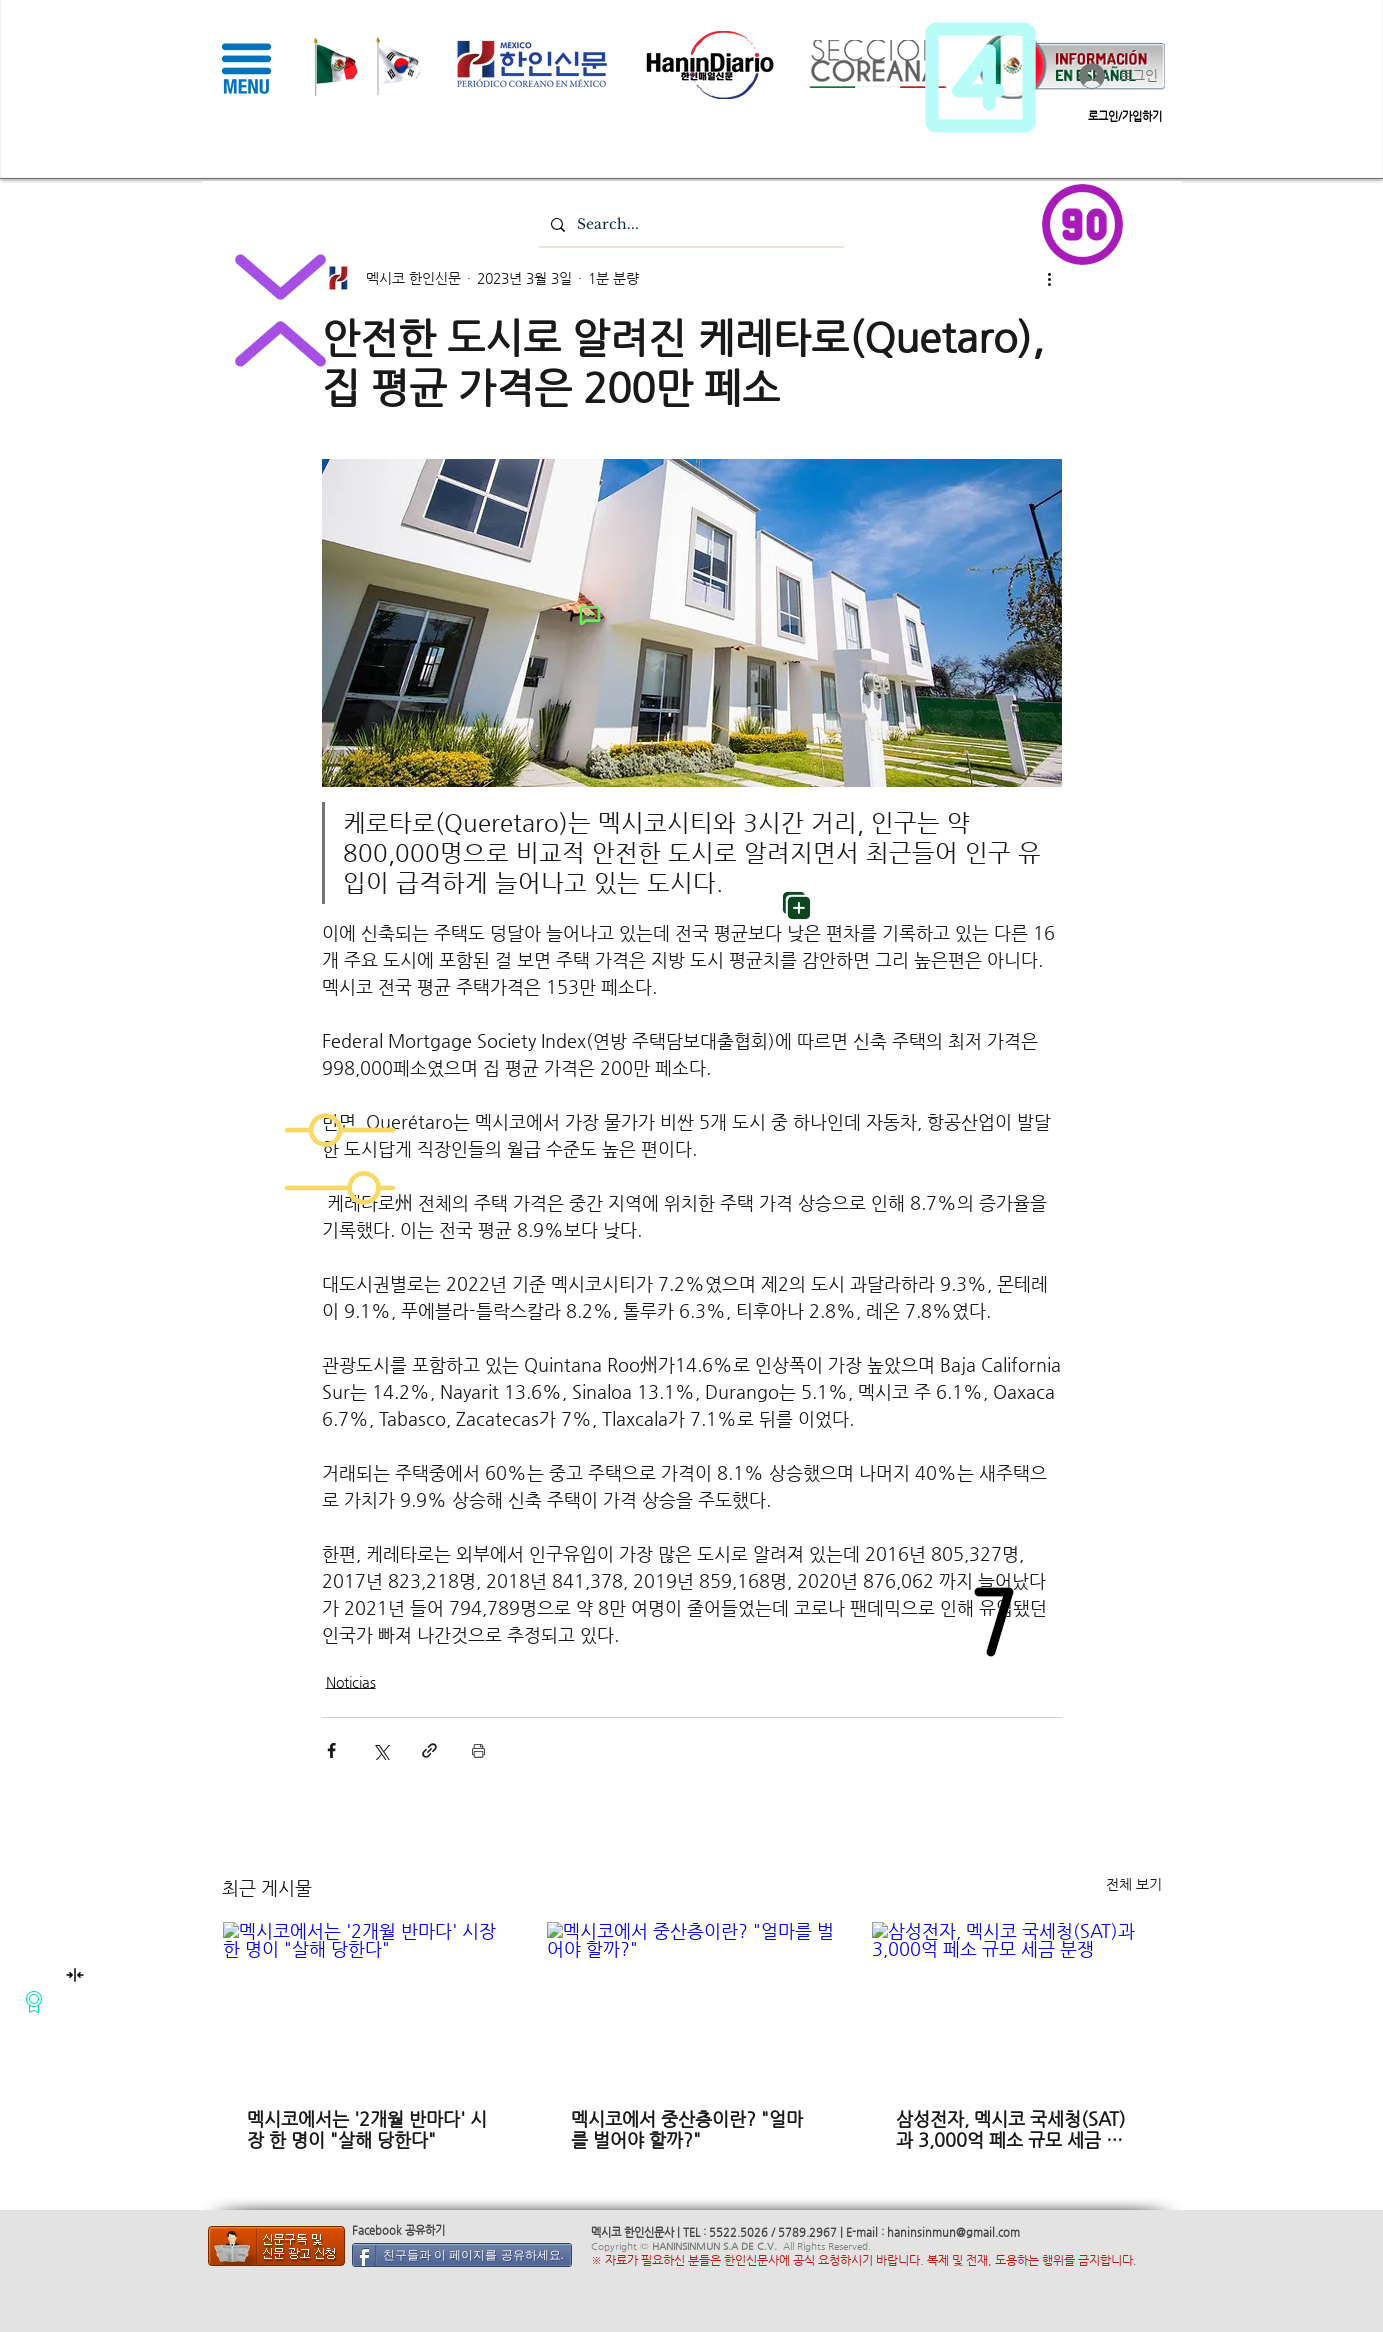 This screenshot has width=1383, height=2332. Describe the element at coordinates (340, 1159) in the screenshot. I see `adjust settings or preferences` at that location.